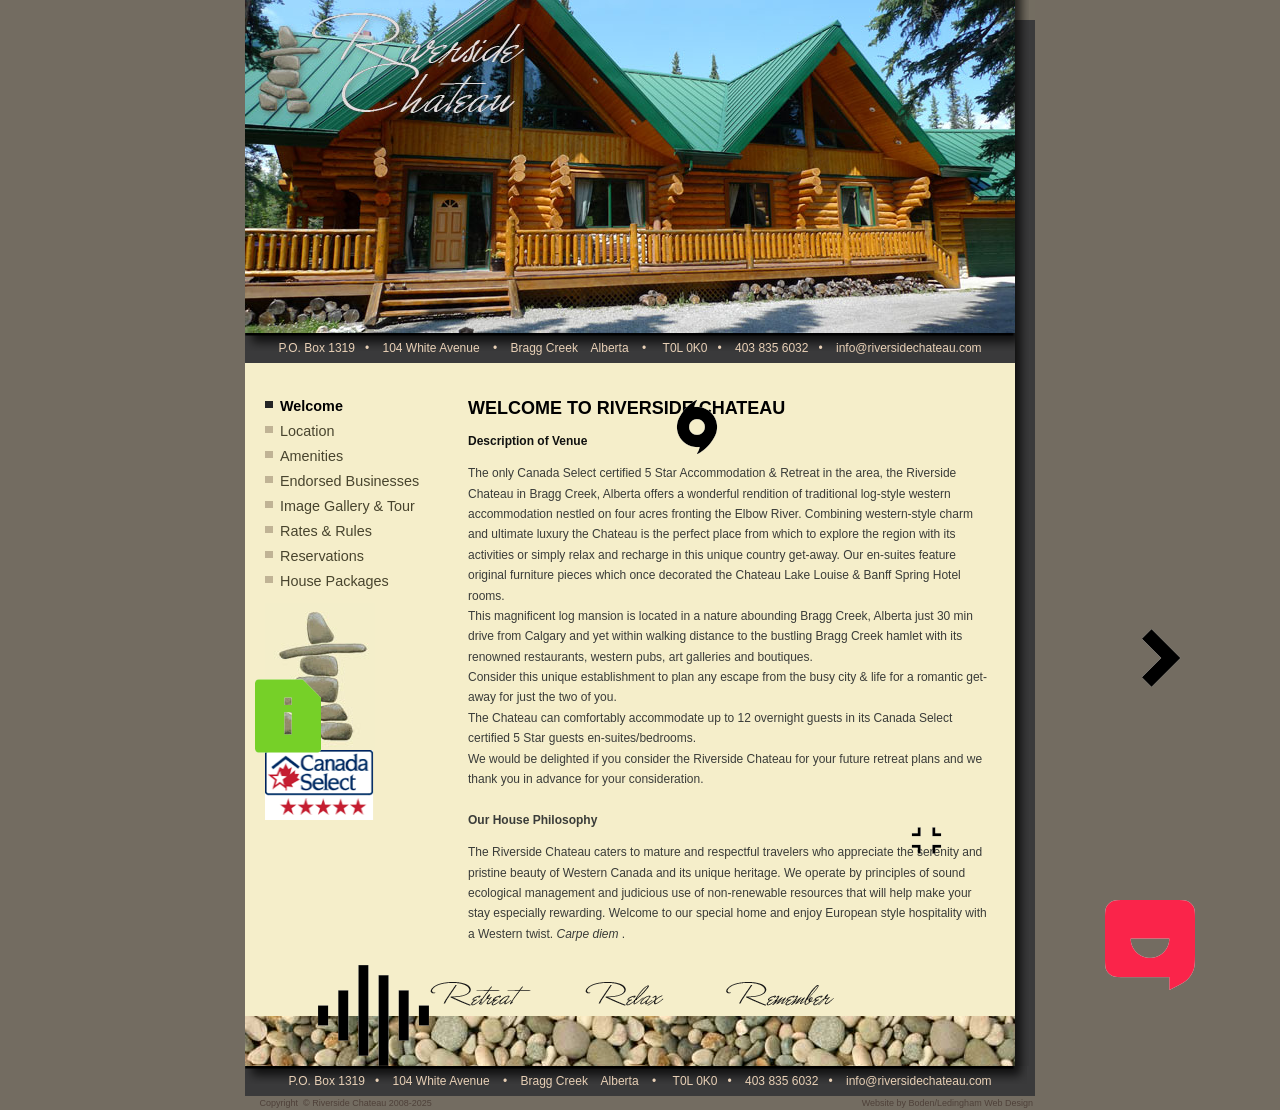 The width and height of the screenshot is (1280, 1110). What do you see at coordinates (373, 1015) in the screenshot?
I see `voice recognition or audio input active` at bounding box center [373, 1015].